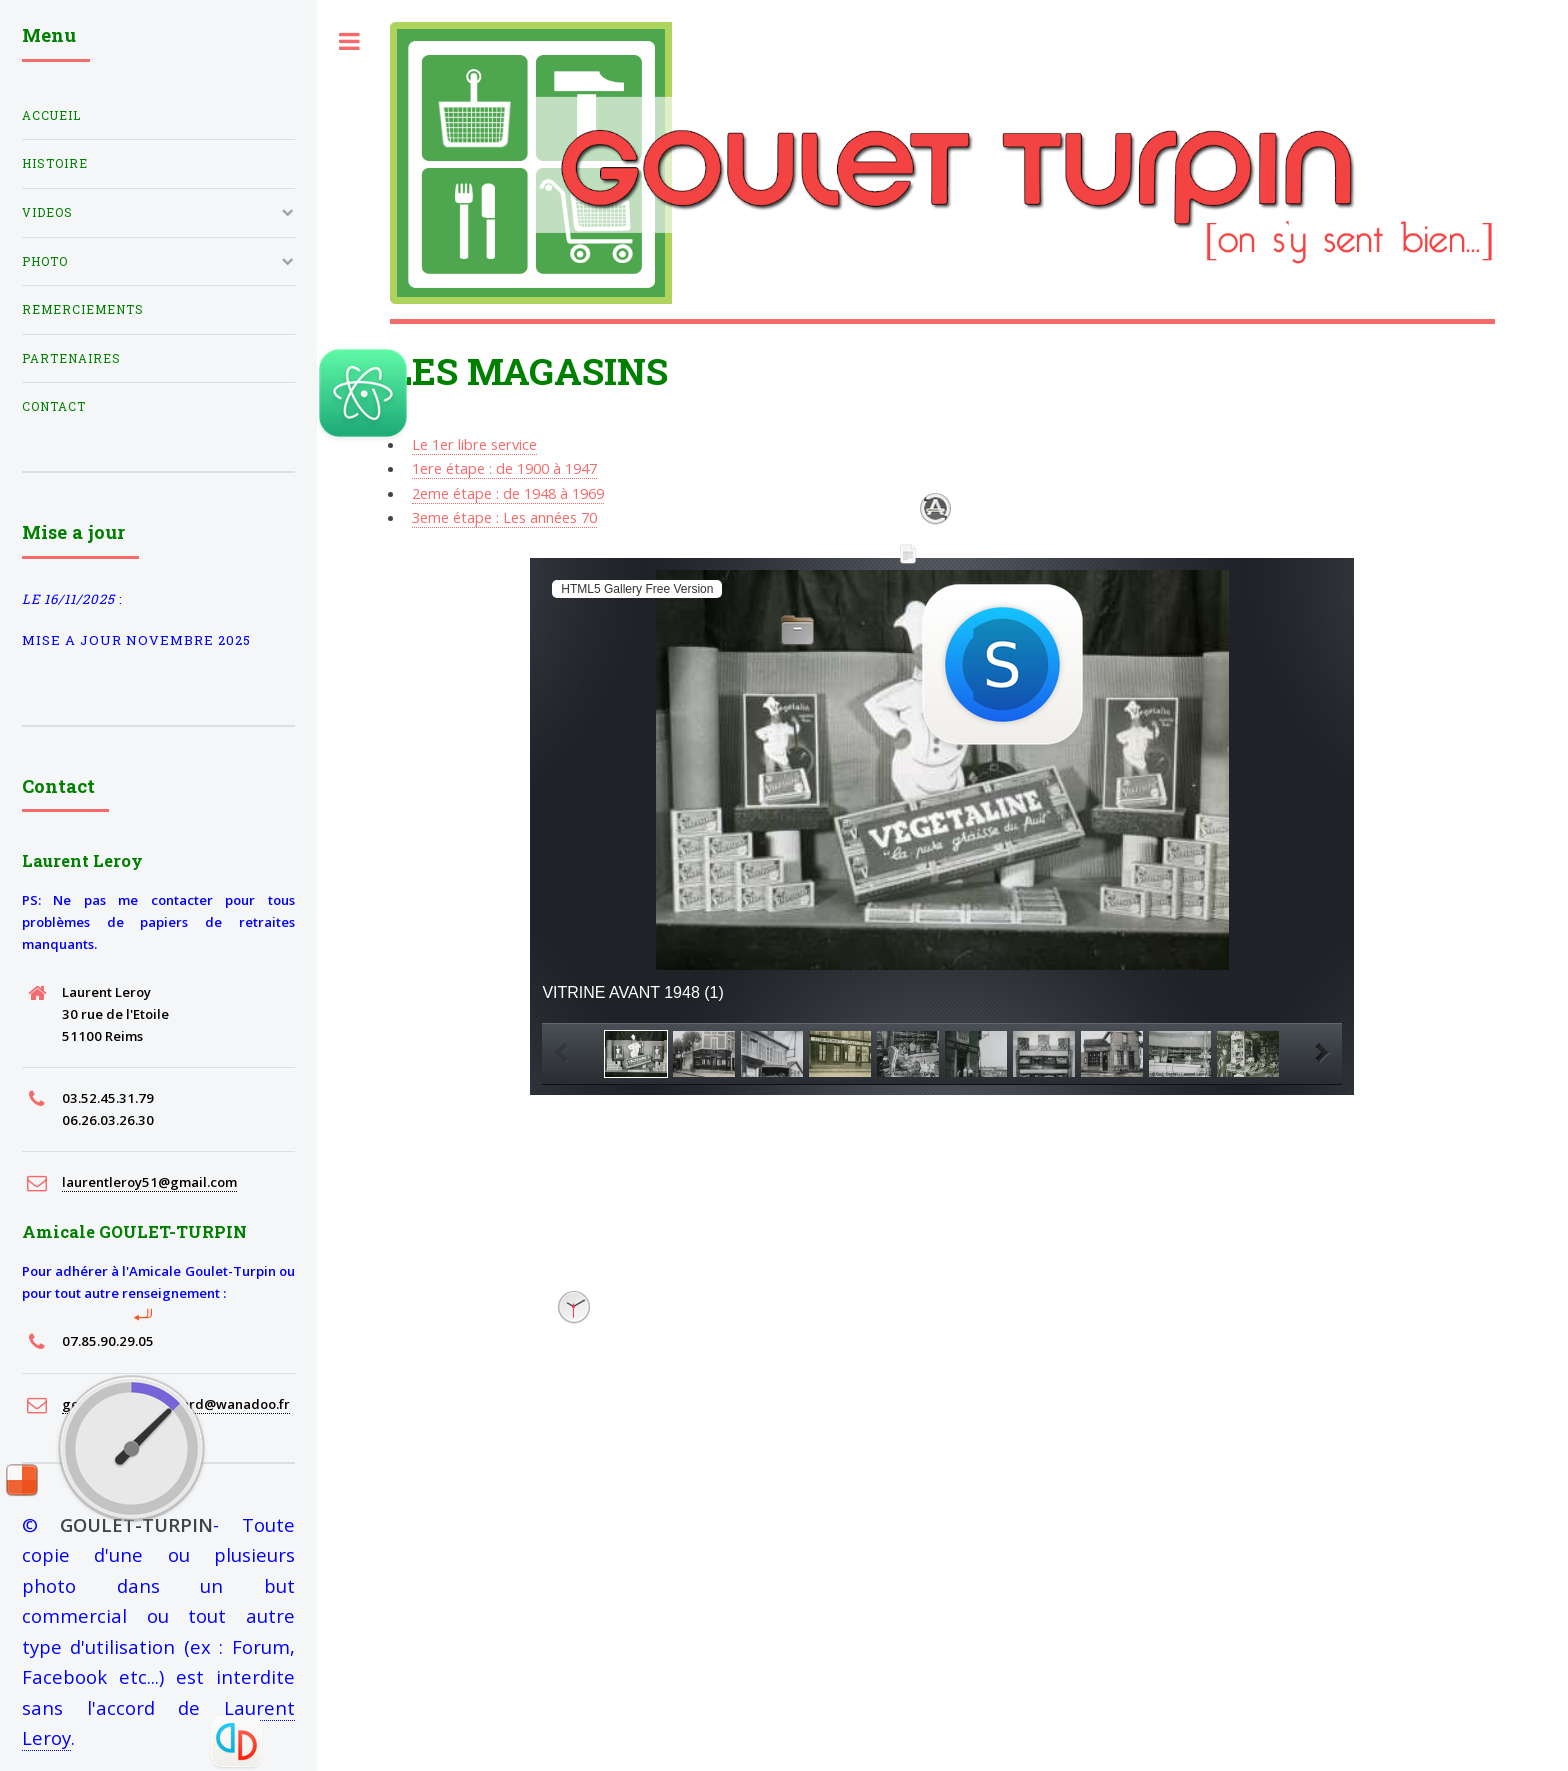 The width and height of the screenshot is (1568, 1771). What do you see at coordinates (363, 393) in the screenshot?
I see `open Atom text editor` at bounding box center [363, 393].